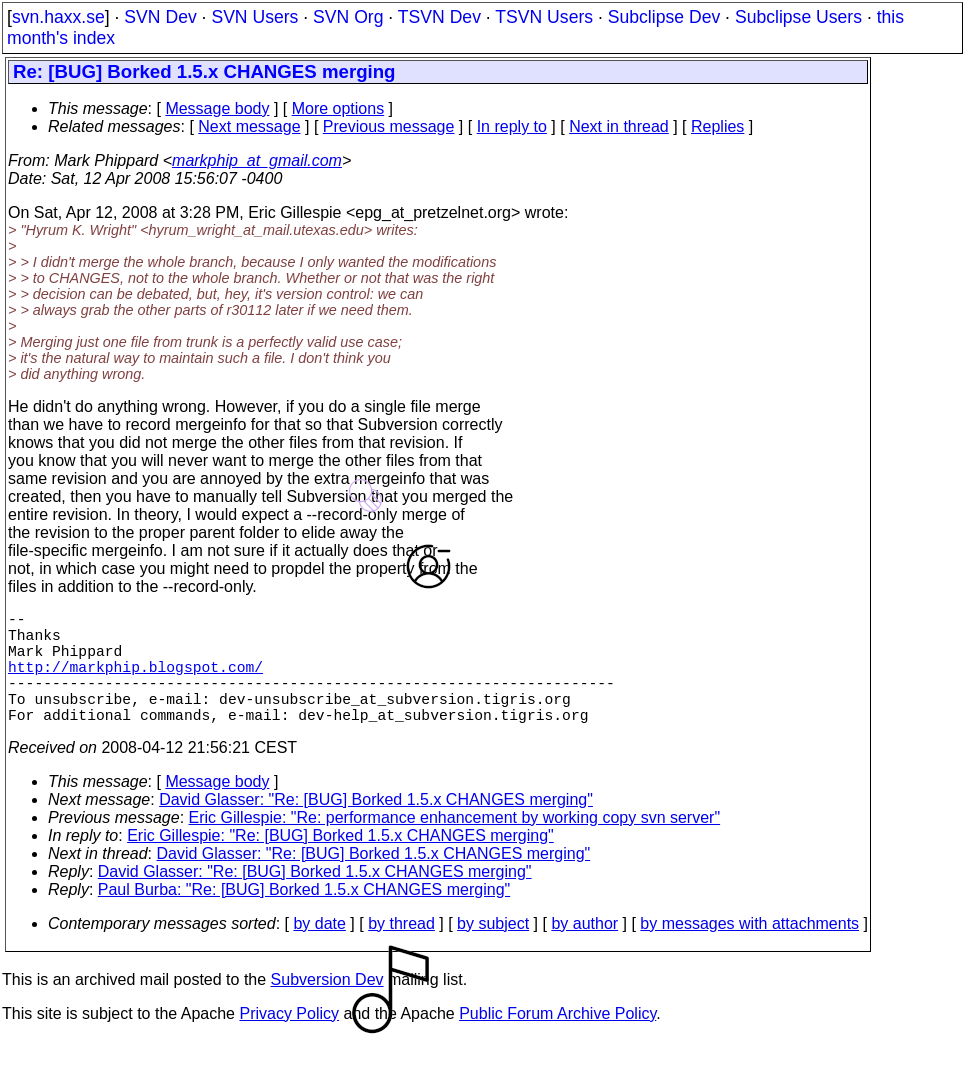 The width and height of the screenshot is (965, 1067). I want to click on subtract or remove a shape from selection, so click(365, 495).